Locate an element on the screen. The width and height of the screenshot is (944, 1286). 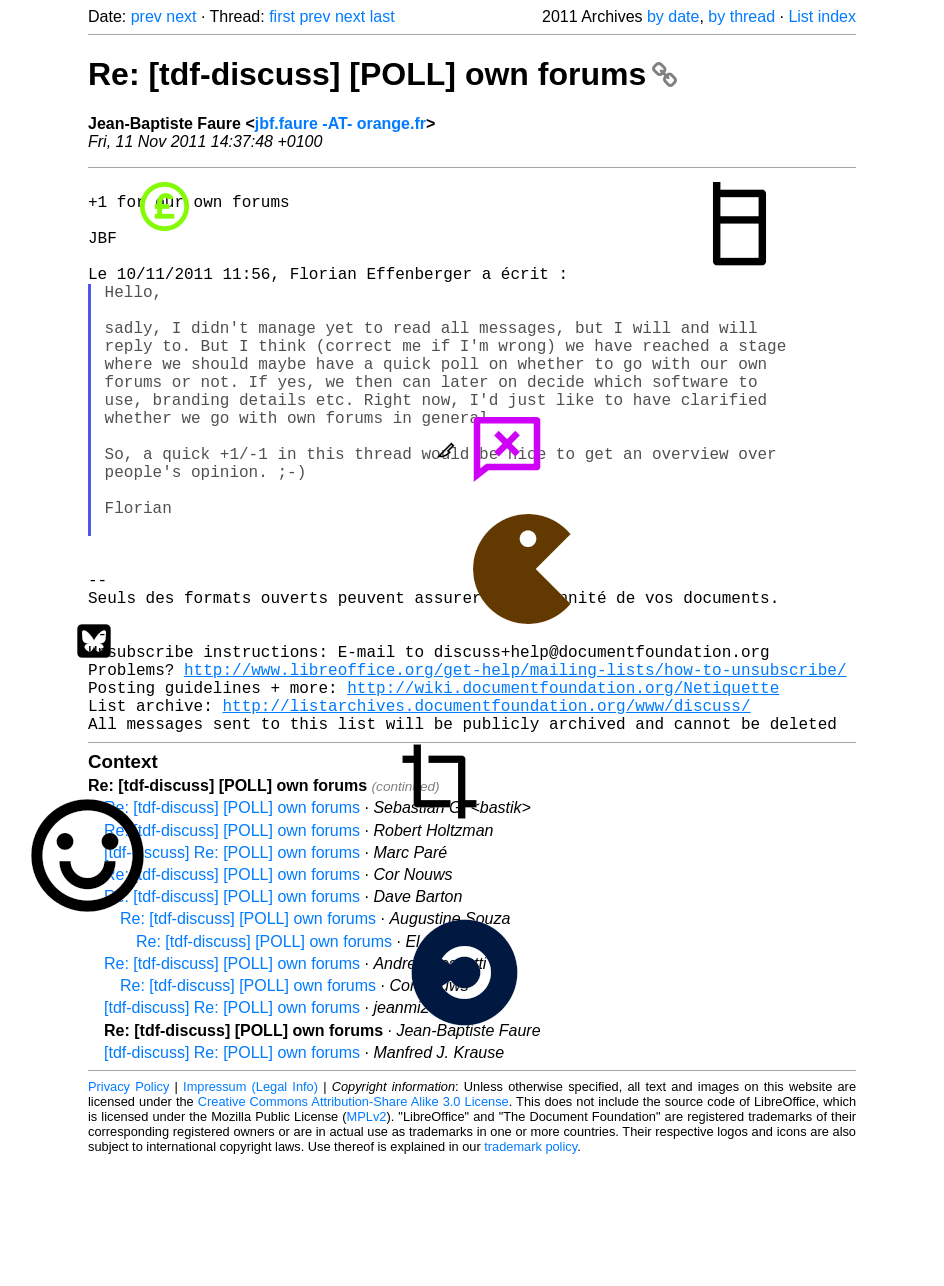
open games or gaming section is located at coordinates (528, 569).